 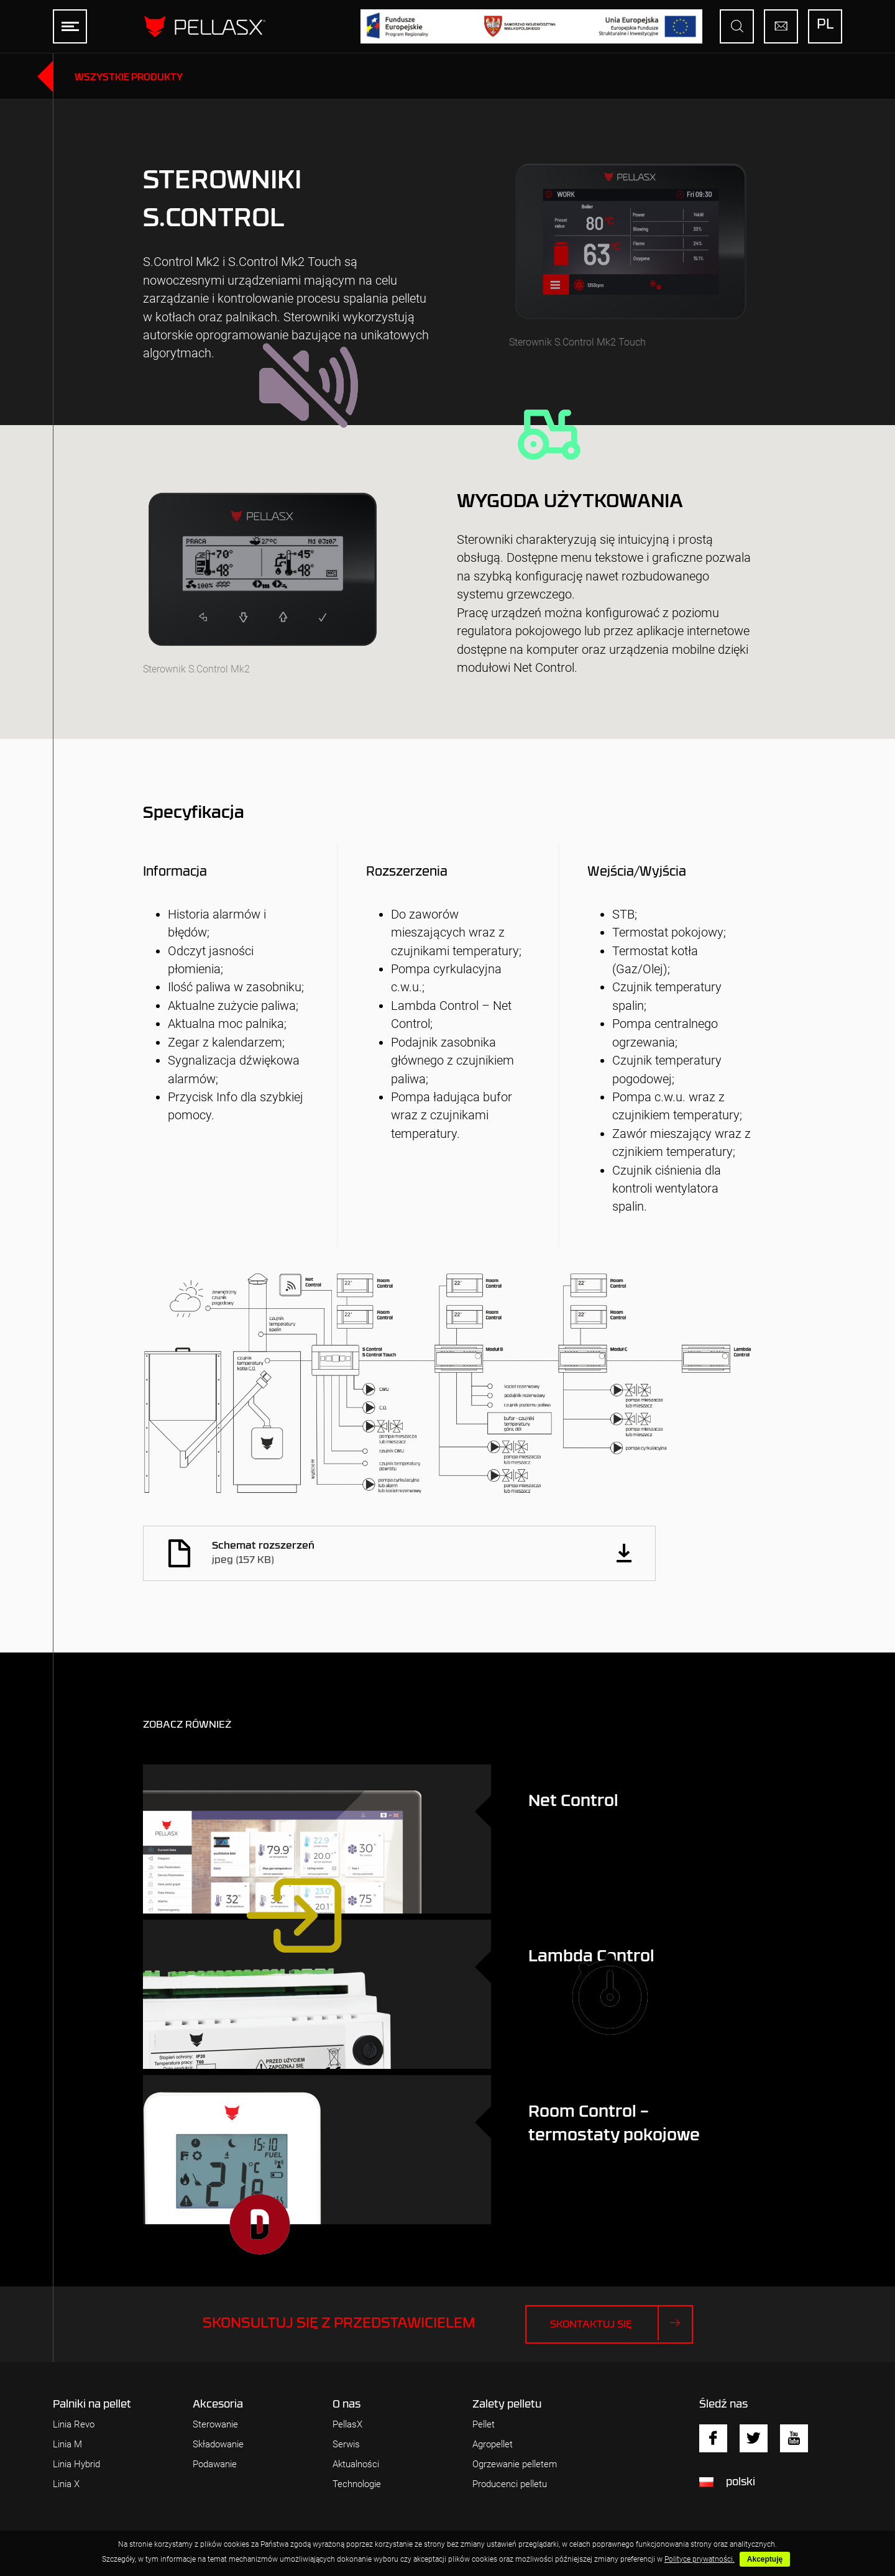 I want to click on log in to your account, so click(x=294, y=1915).